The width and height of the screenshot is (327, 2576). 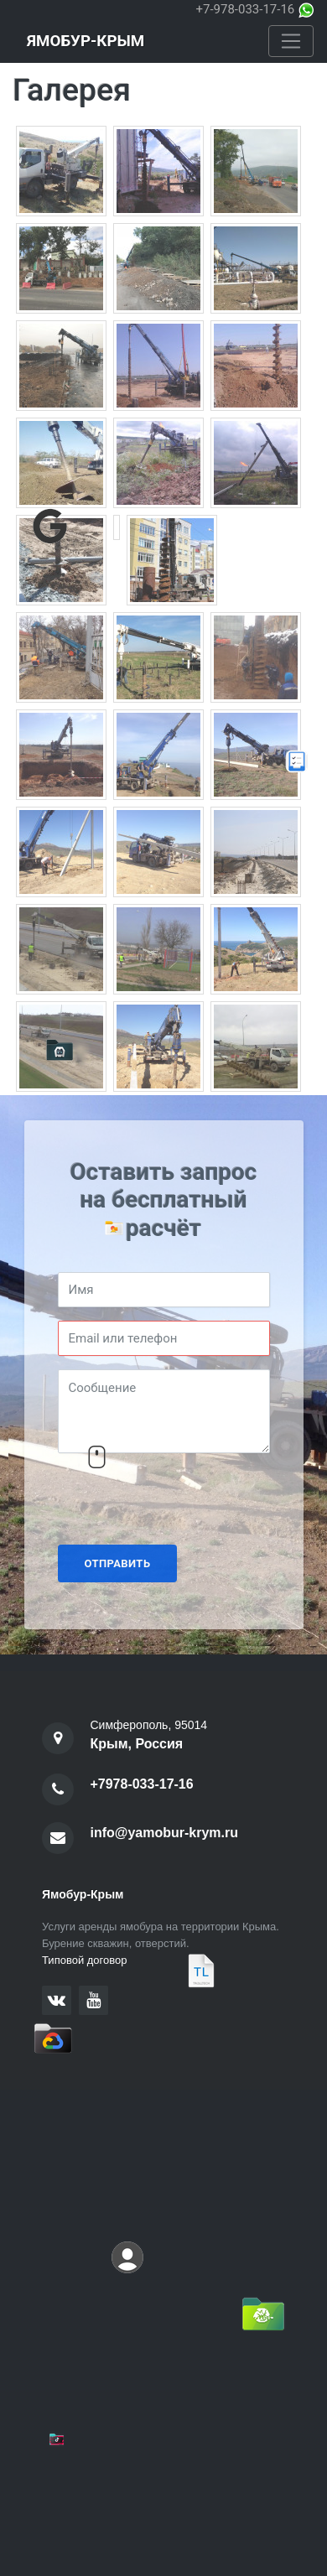 I want to click on open folder containing LibreOffice Draw files, so click(x=114, y=1228).